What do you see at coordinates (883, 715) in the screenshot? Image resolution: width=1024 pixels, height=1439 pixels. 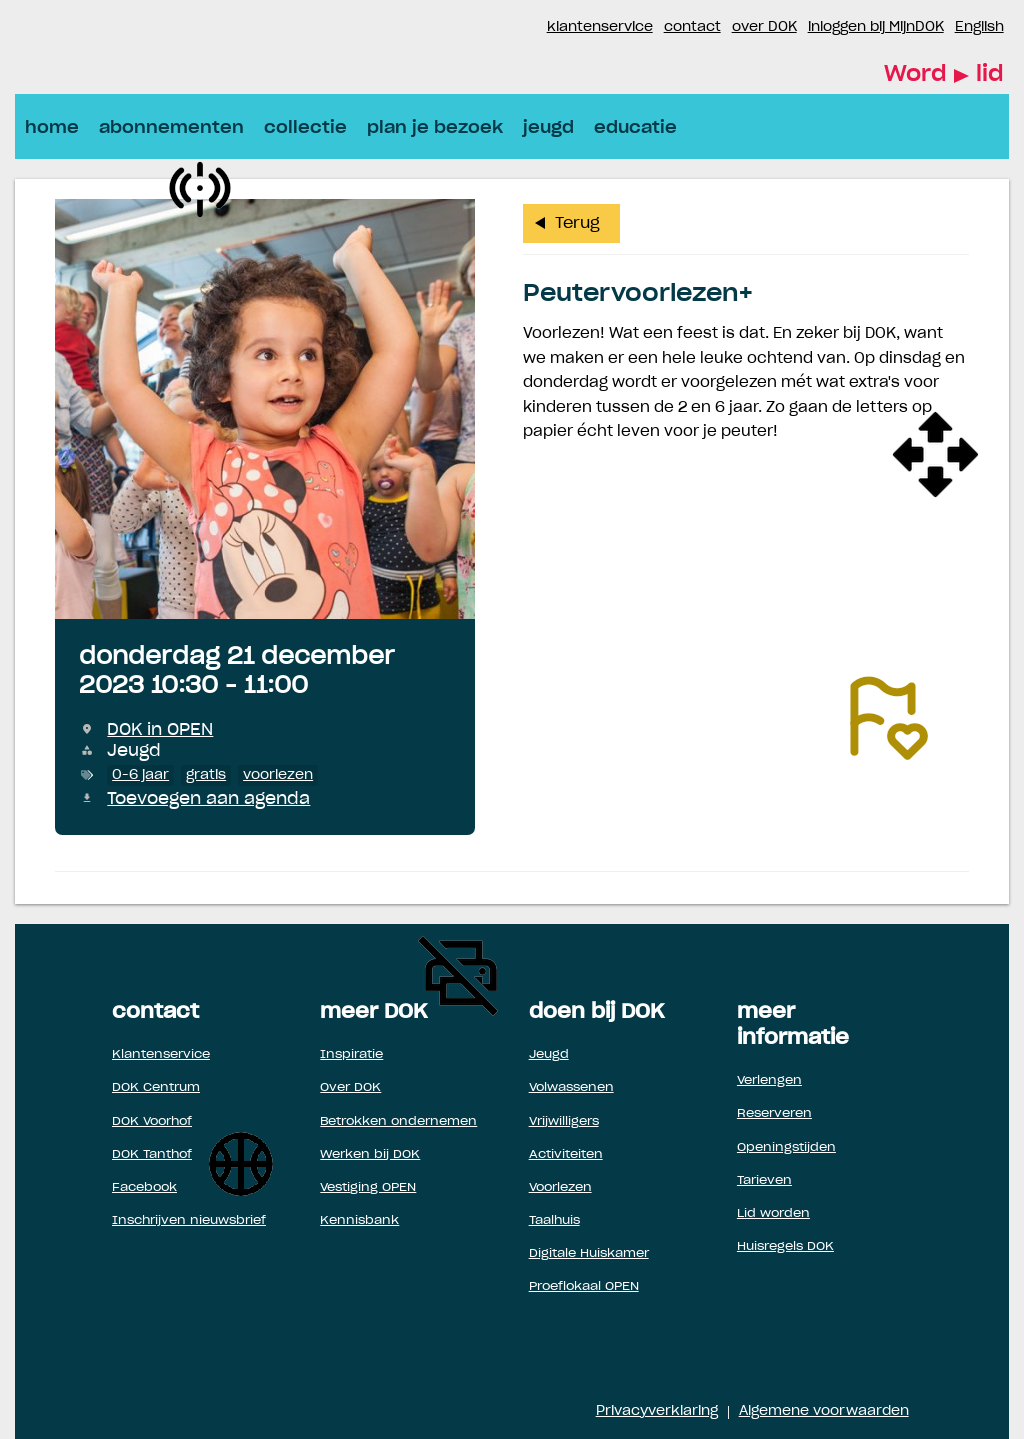 I see `flag a favorite or loved item` at bounding box center [883, 715].